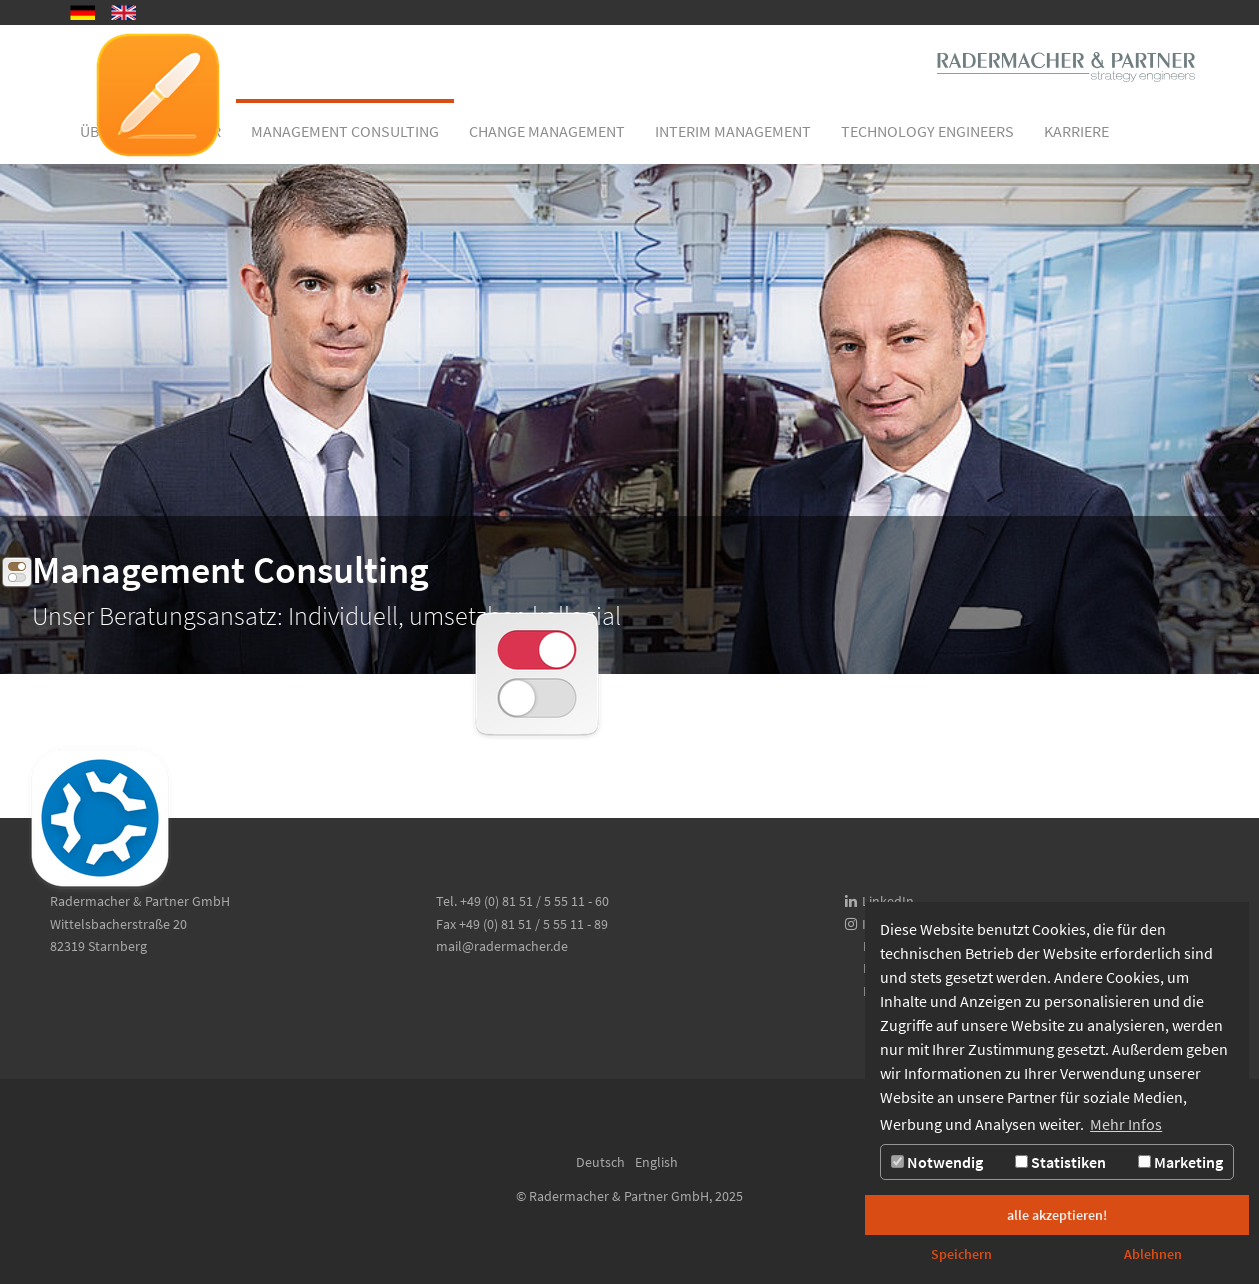  I want to click on open gnome tweaks to customize system settings, so click(17, 572).